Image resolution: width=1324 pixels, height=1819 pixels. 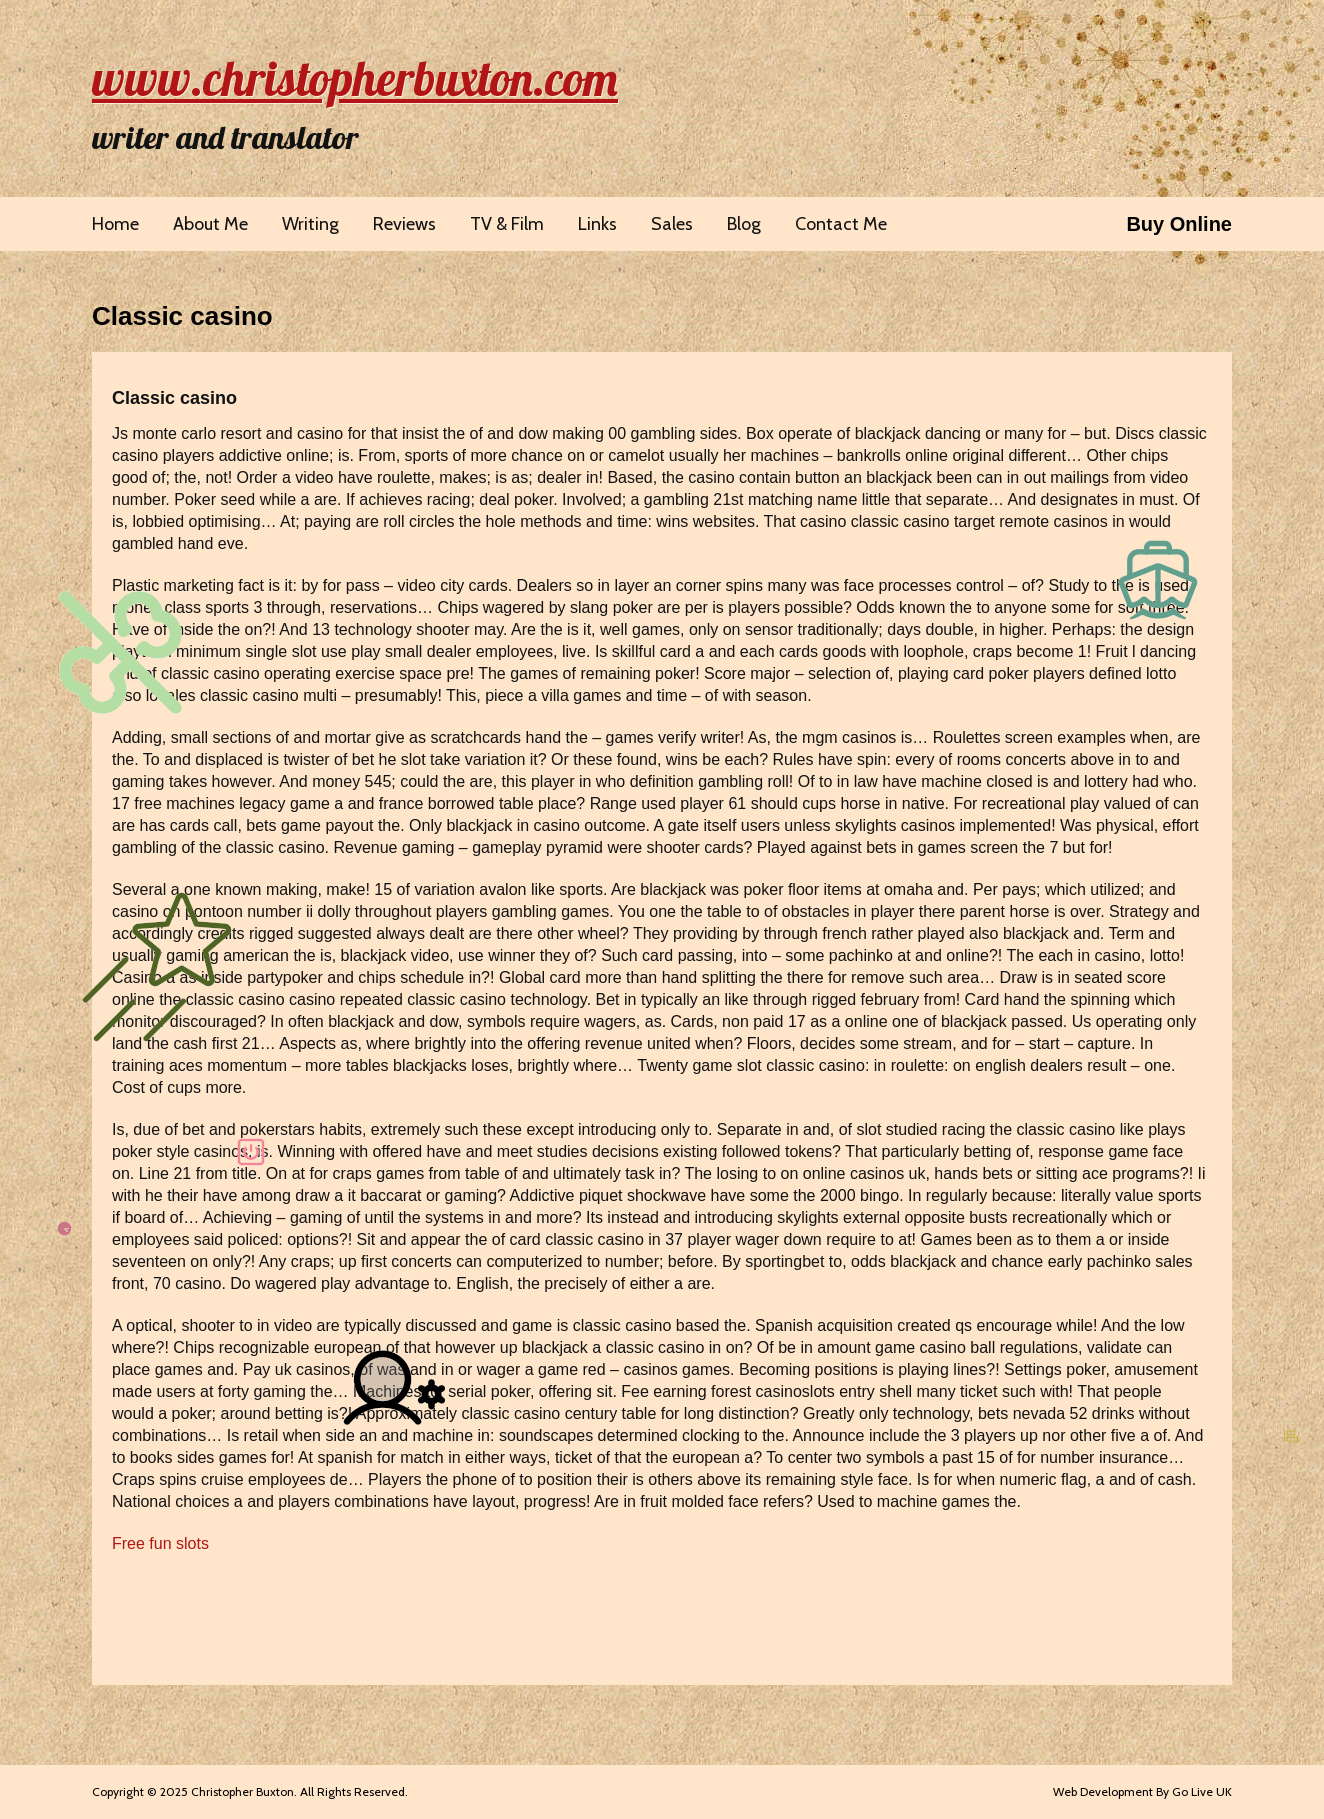 What do you see at coordinates (120, 652) in the screenshot?
I see `no treats available for pet` at bounding box center [120, 652].